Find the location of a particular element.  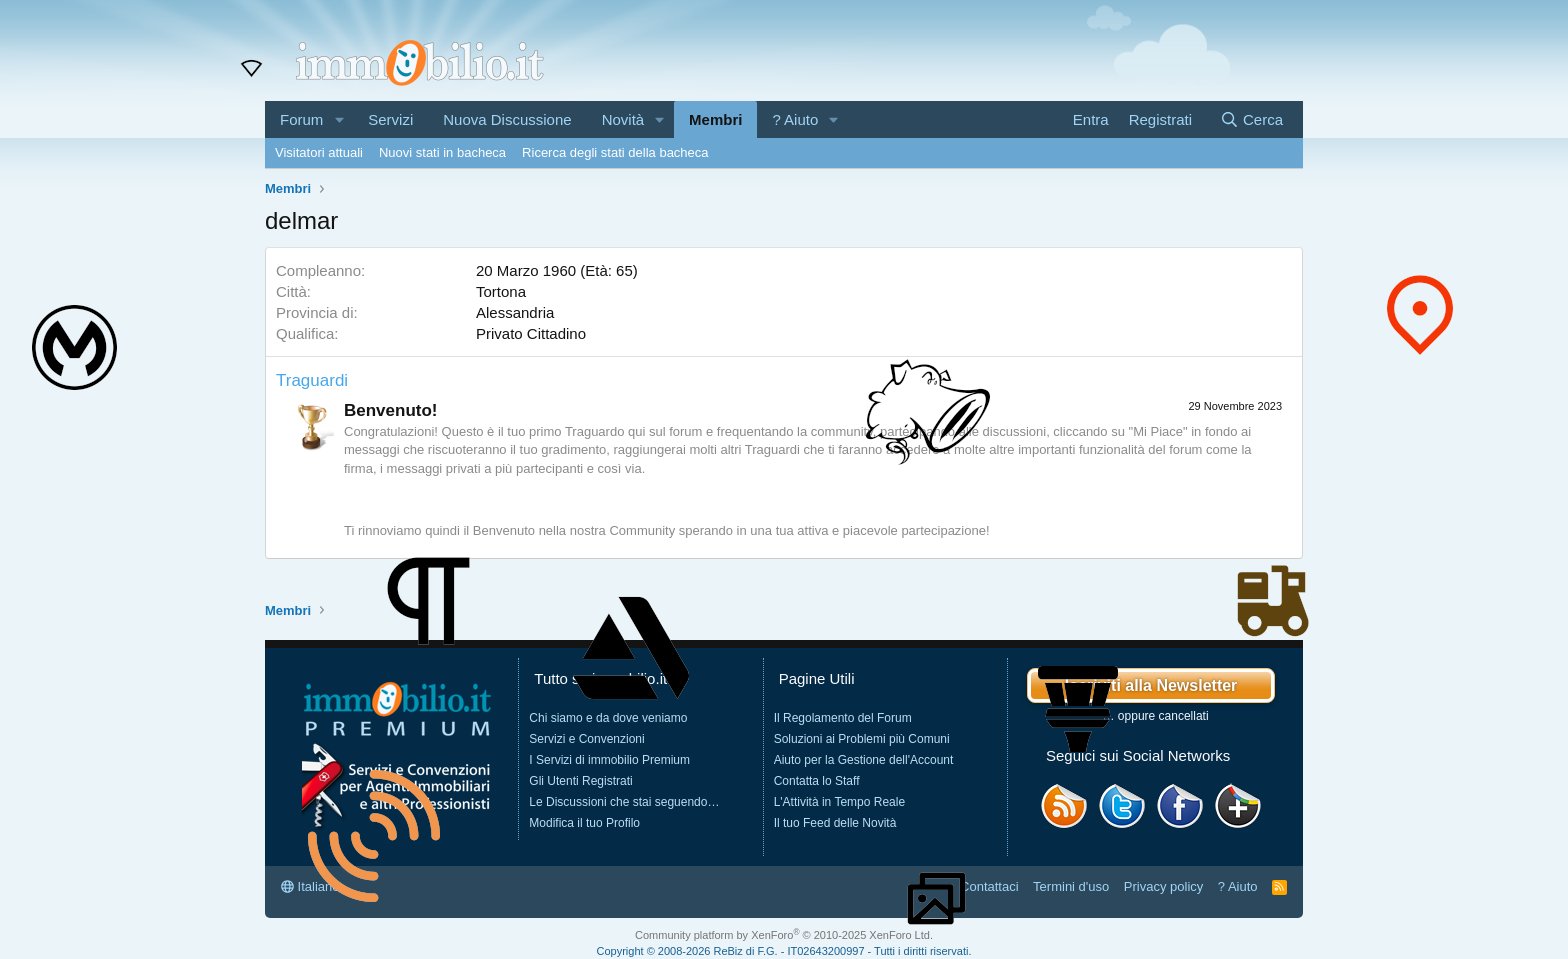

mulesoft logo is located at coordinates (74, 347).